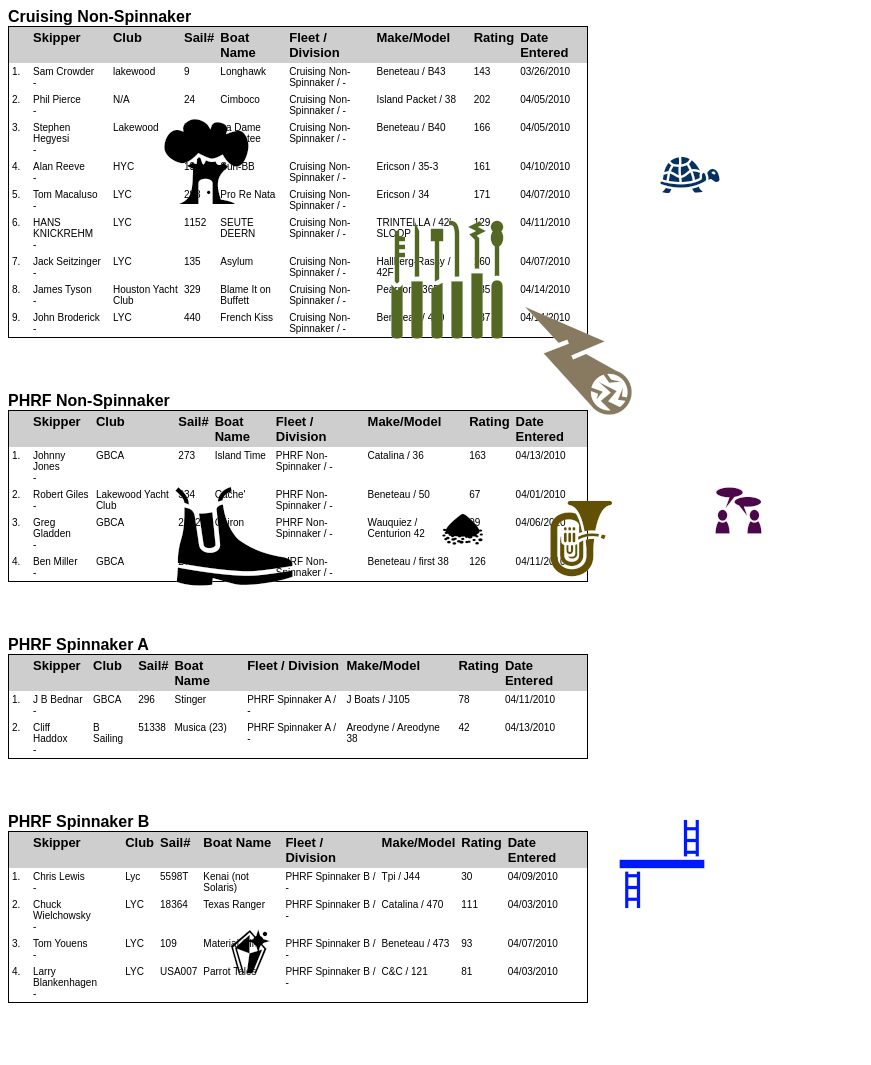 Image resolution: width=871 pixels, height=1065 pixels. Describe the element at coordinates (578, 538) in the screenshot. I see `select tuba as your instrument` at that location.